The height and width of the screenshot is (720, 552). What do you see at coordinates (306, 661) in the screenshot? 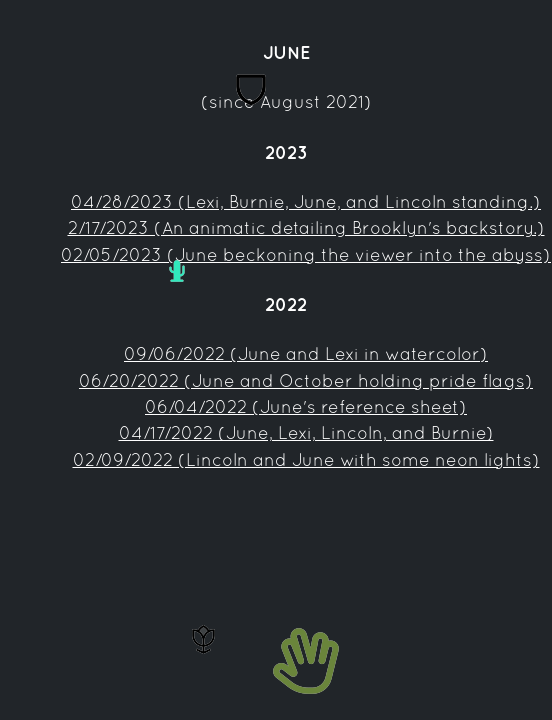
I see `send a vulcan salute greeting` at bounding box center [306, 661].